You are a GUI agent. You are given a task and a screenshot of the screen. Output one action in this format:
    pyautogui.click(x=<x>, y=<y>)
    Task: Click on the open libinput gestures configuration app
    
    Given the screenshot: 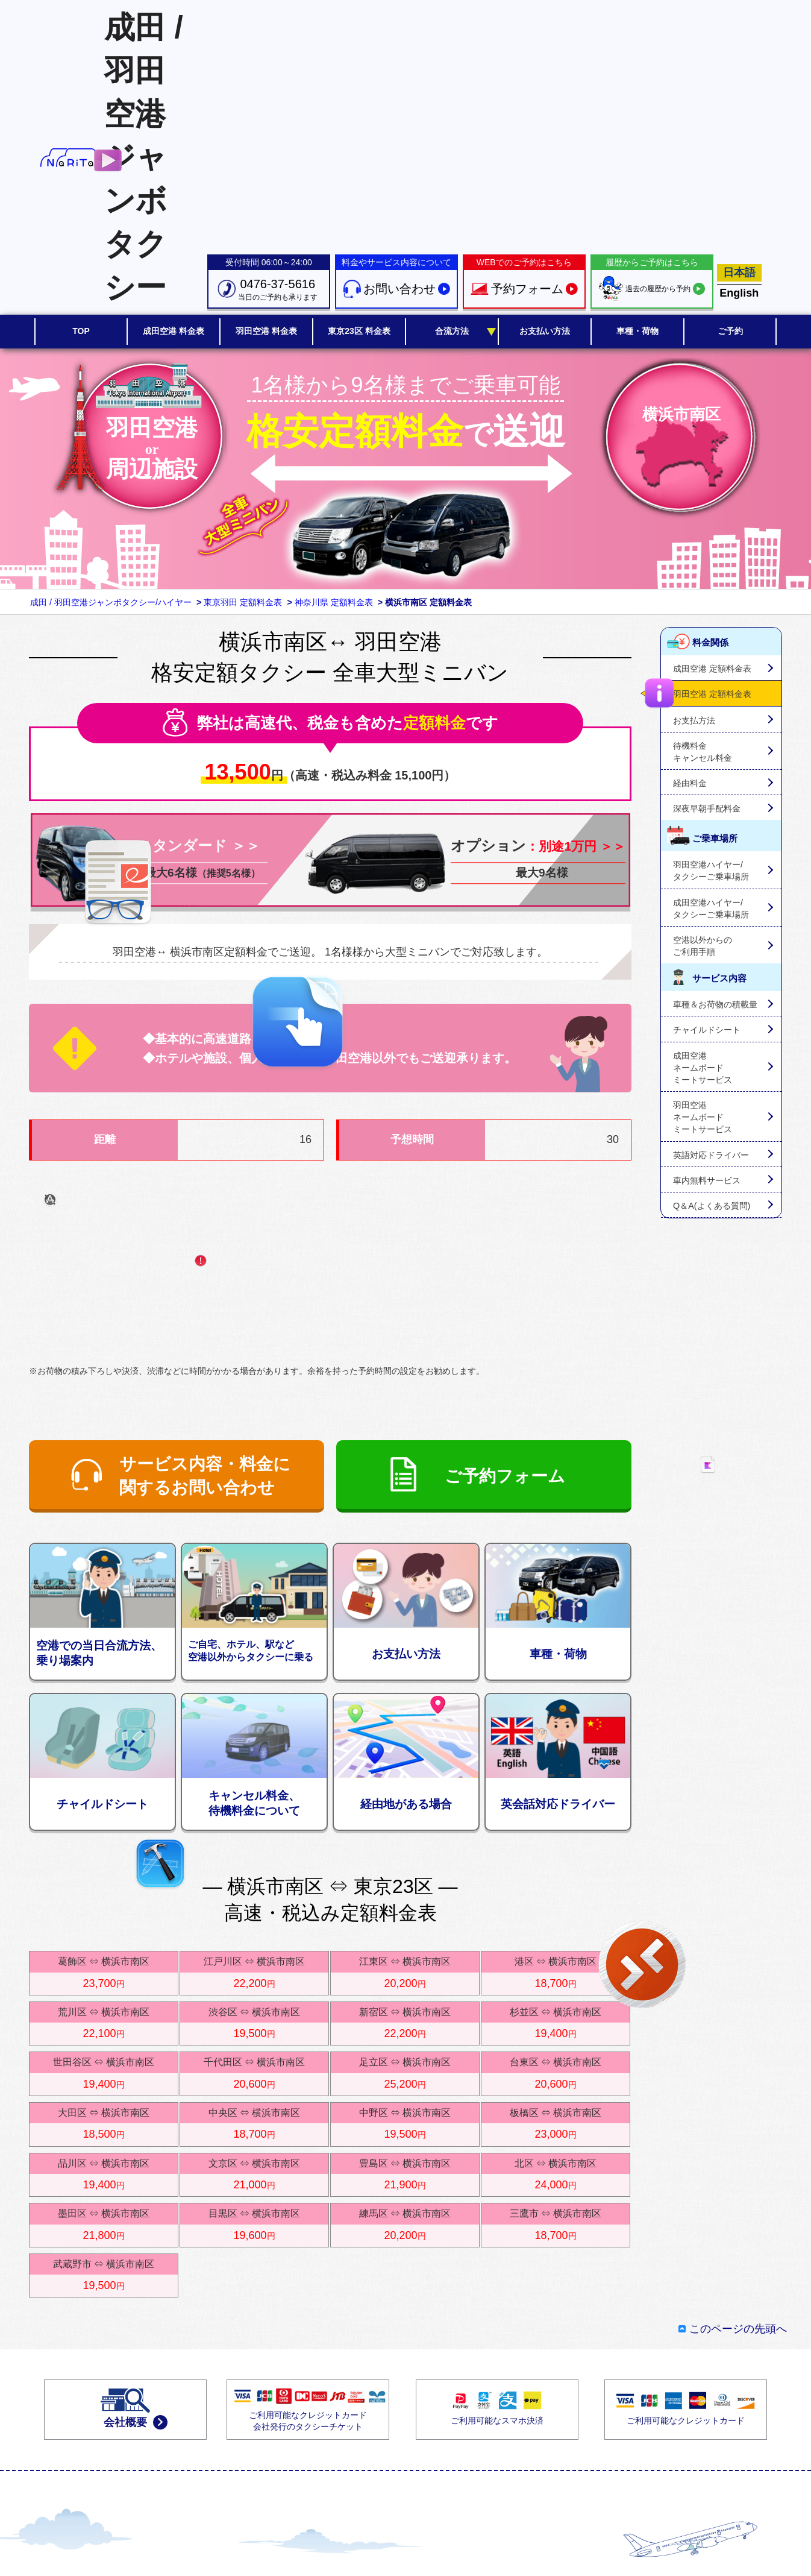 What is the action you would take?
    pyautogui.click(x=298, y=1022)
    